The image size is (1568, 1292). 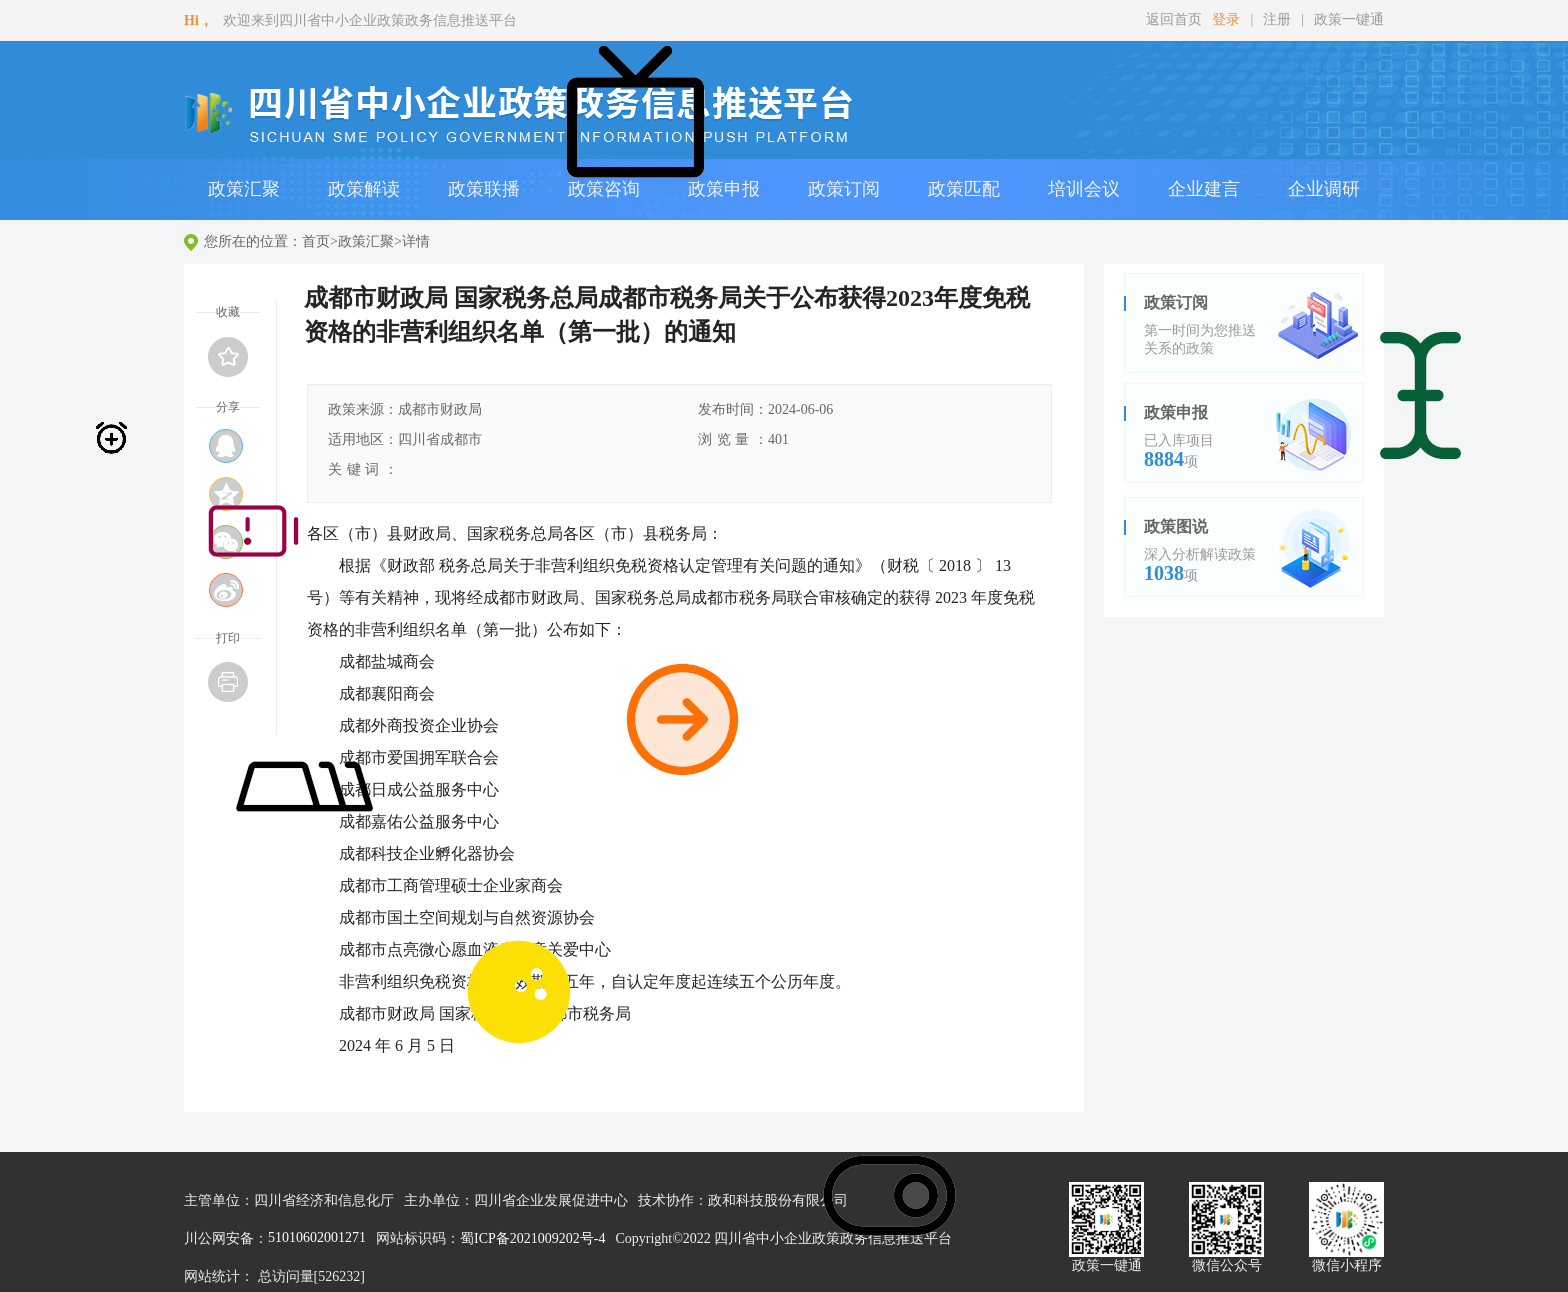 I want to click on add a new alarm, so click(x=111, y=437).